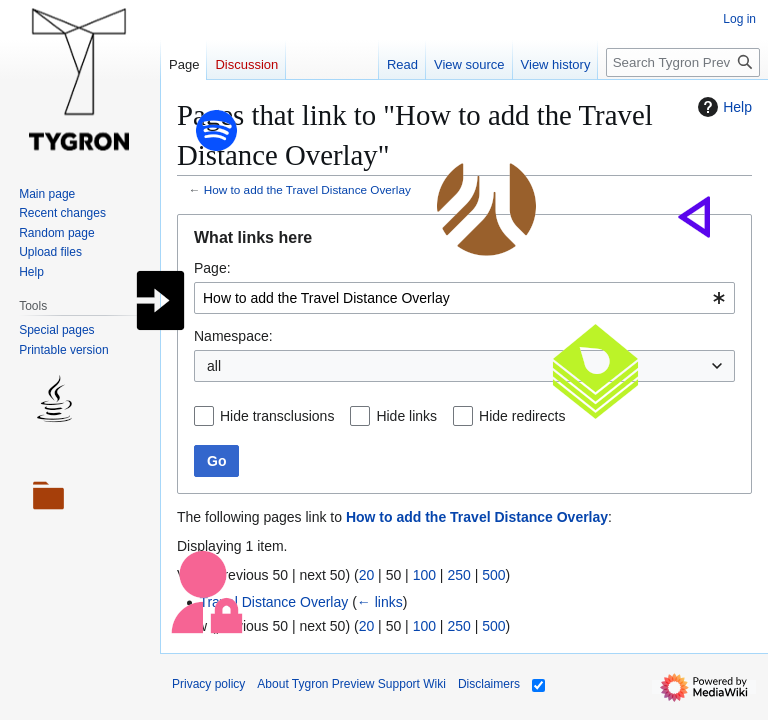 The width and height of the screenshot is (768, 720). What do you see at coordinates (699, 217) in the screenshot?
I see `play media in reverse` at bounding box center [699, 217].